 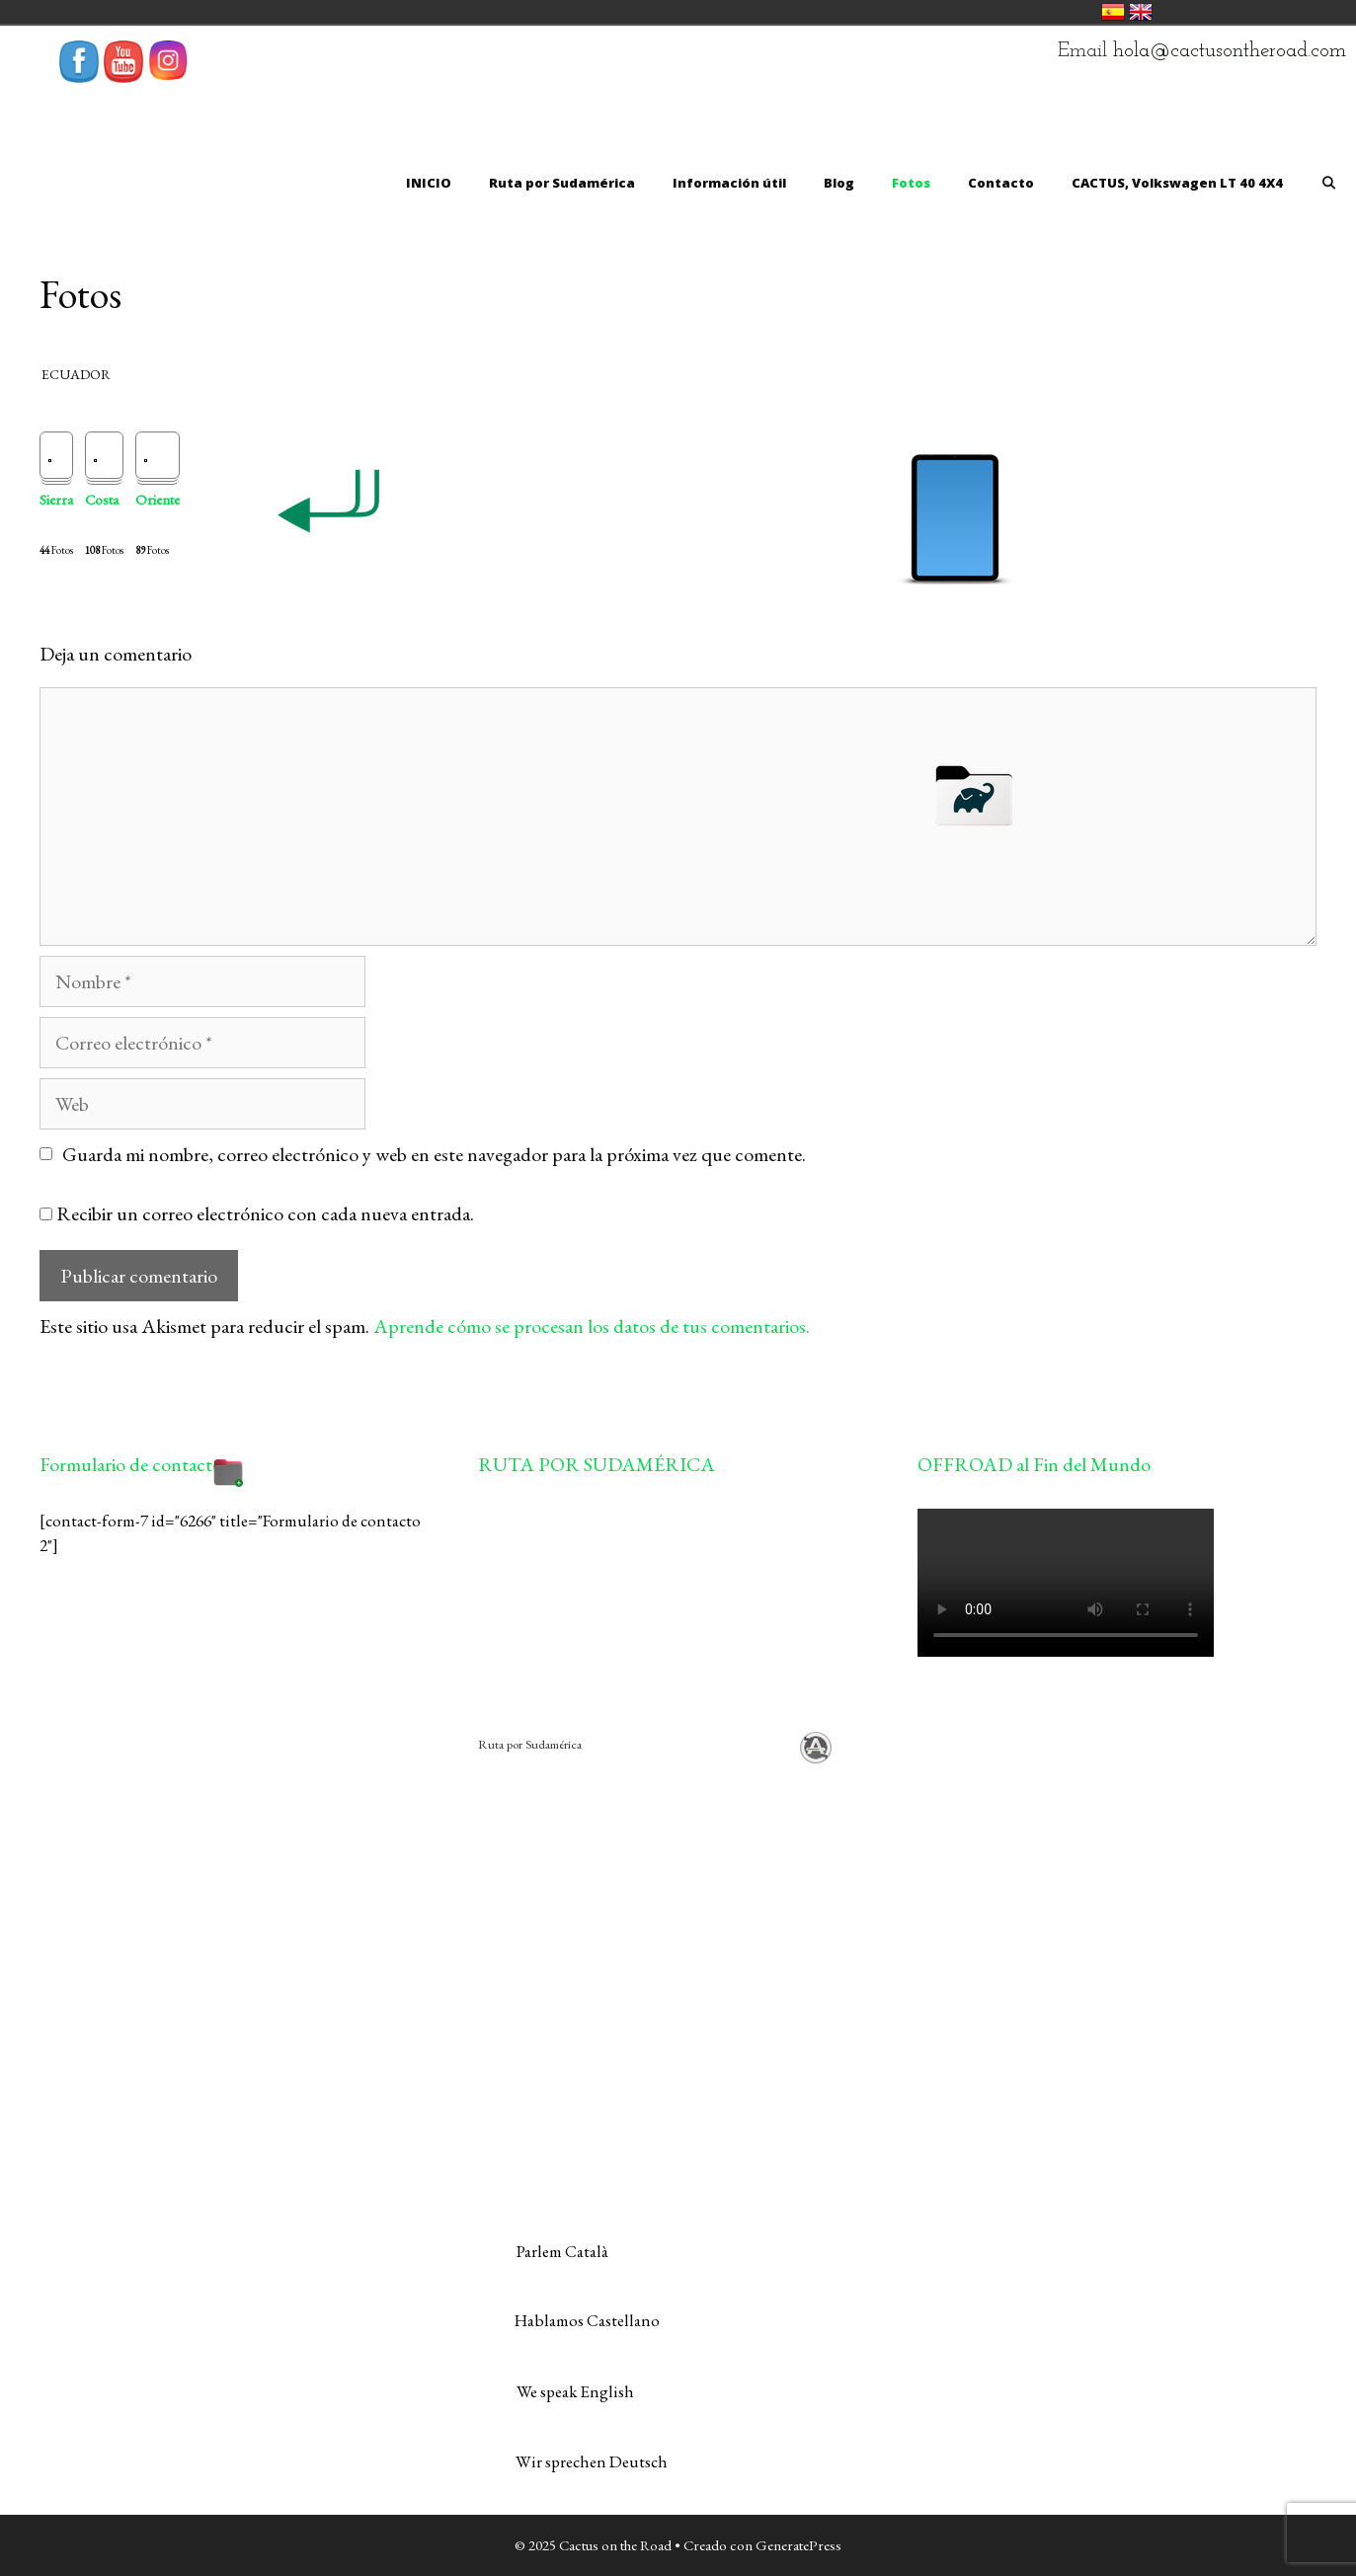 What do you see at coordinates (816, 1748) in the screenshot?
I see `open the software updater application` at bounding box center [816, 1748].